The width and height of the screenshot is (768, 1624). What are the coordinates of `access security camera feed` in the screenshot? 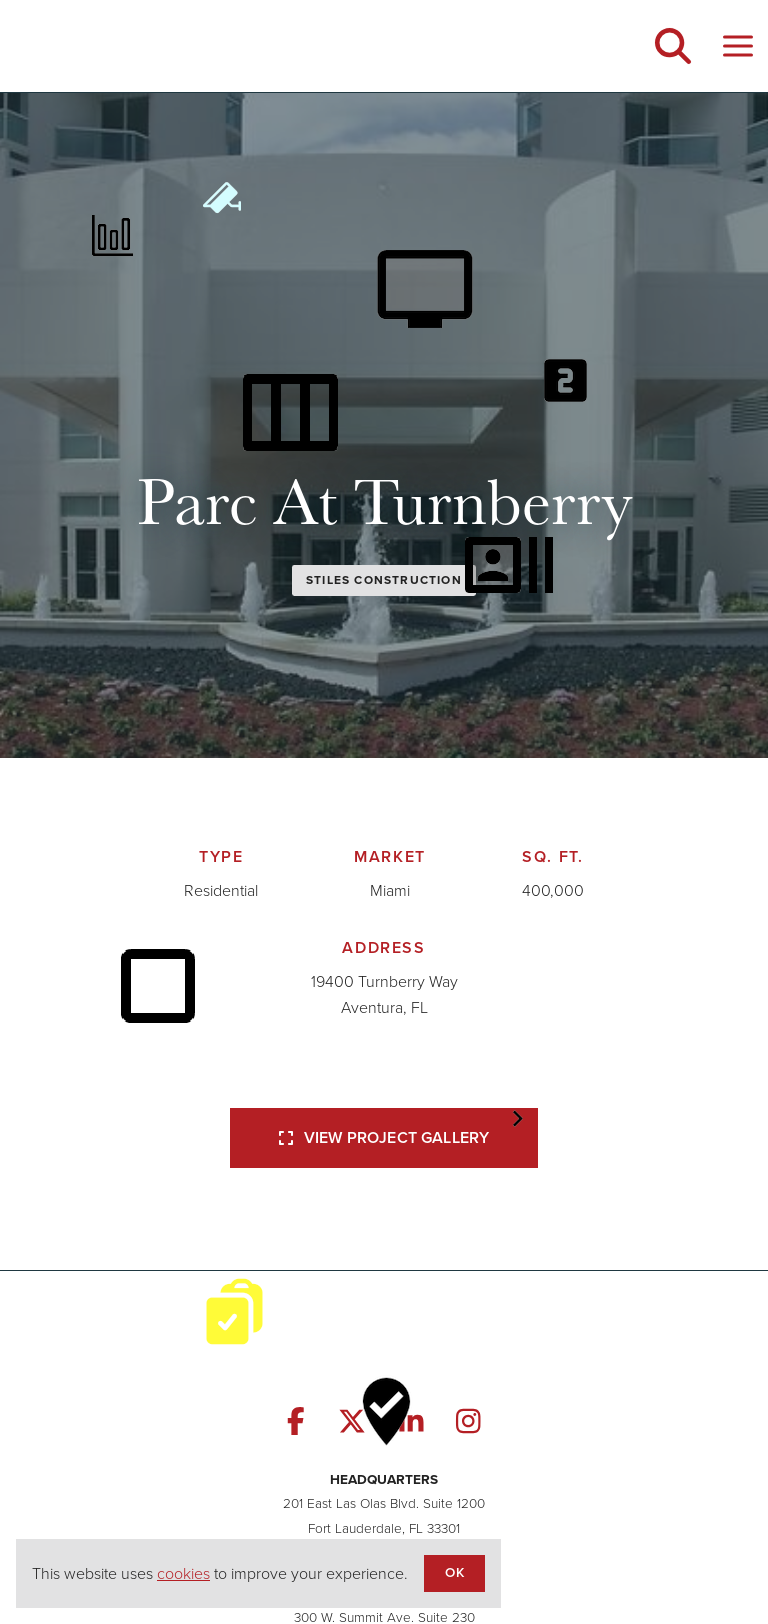 It's located at (222, 200).